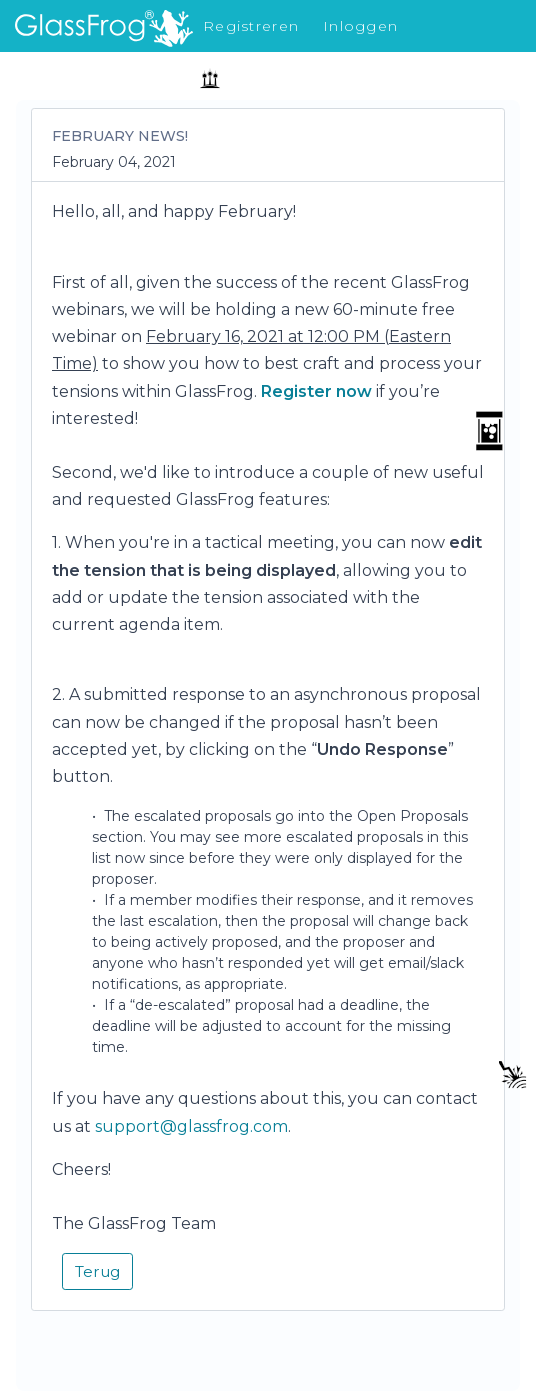 The image size is (536, 1391). Describe the element at coordinates (210, 78) in the screenshot. I see `indicates a broadcast or transmission tower structure` at that location.